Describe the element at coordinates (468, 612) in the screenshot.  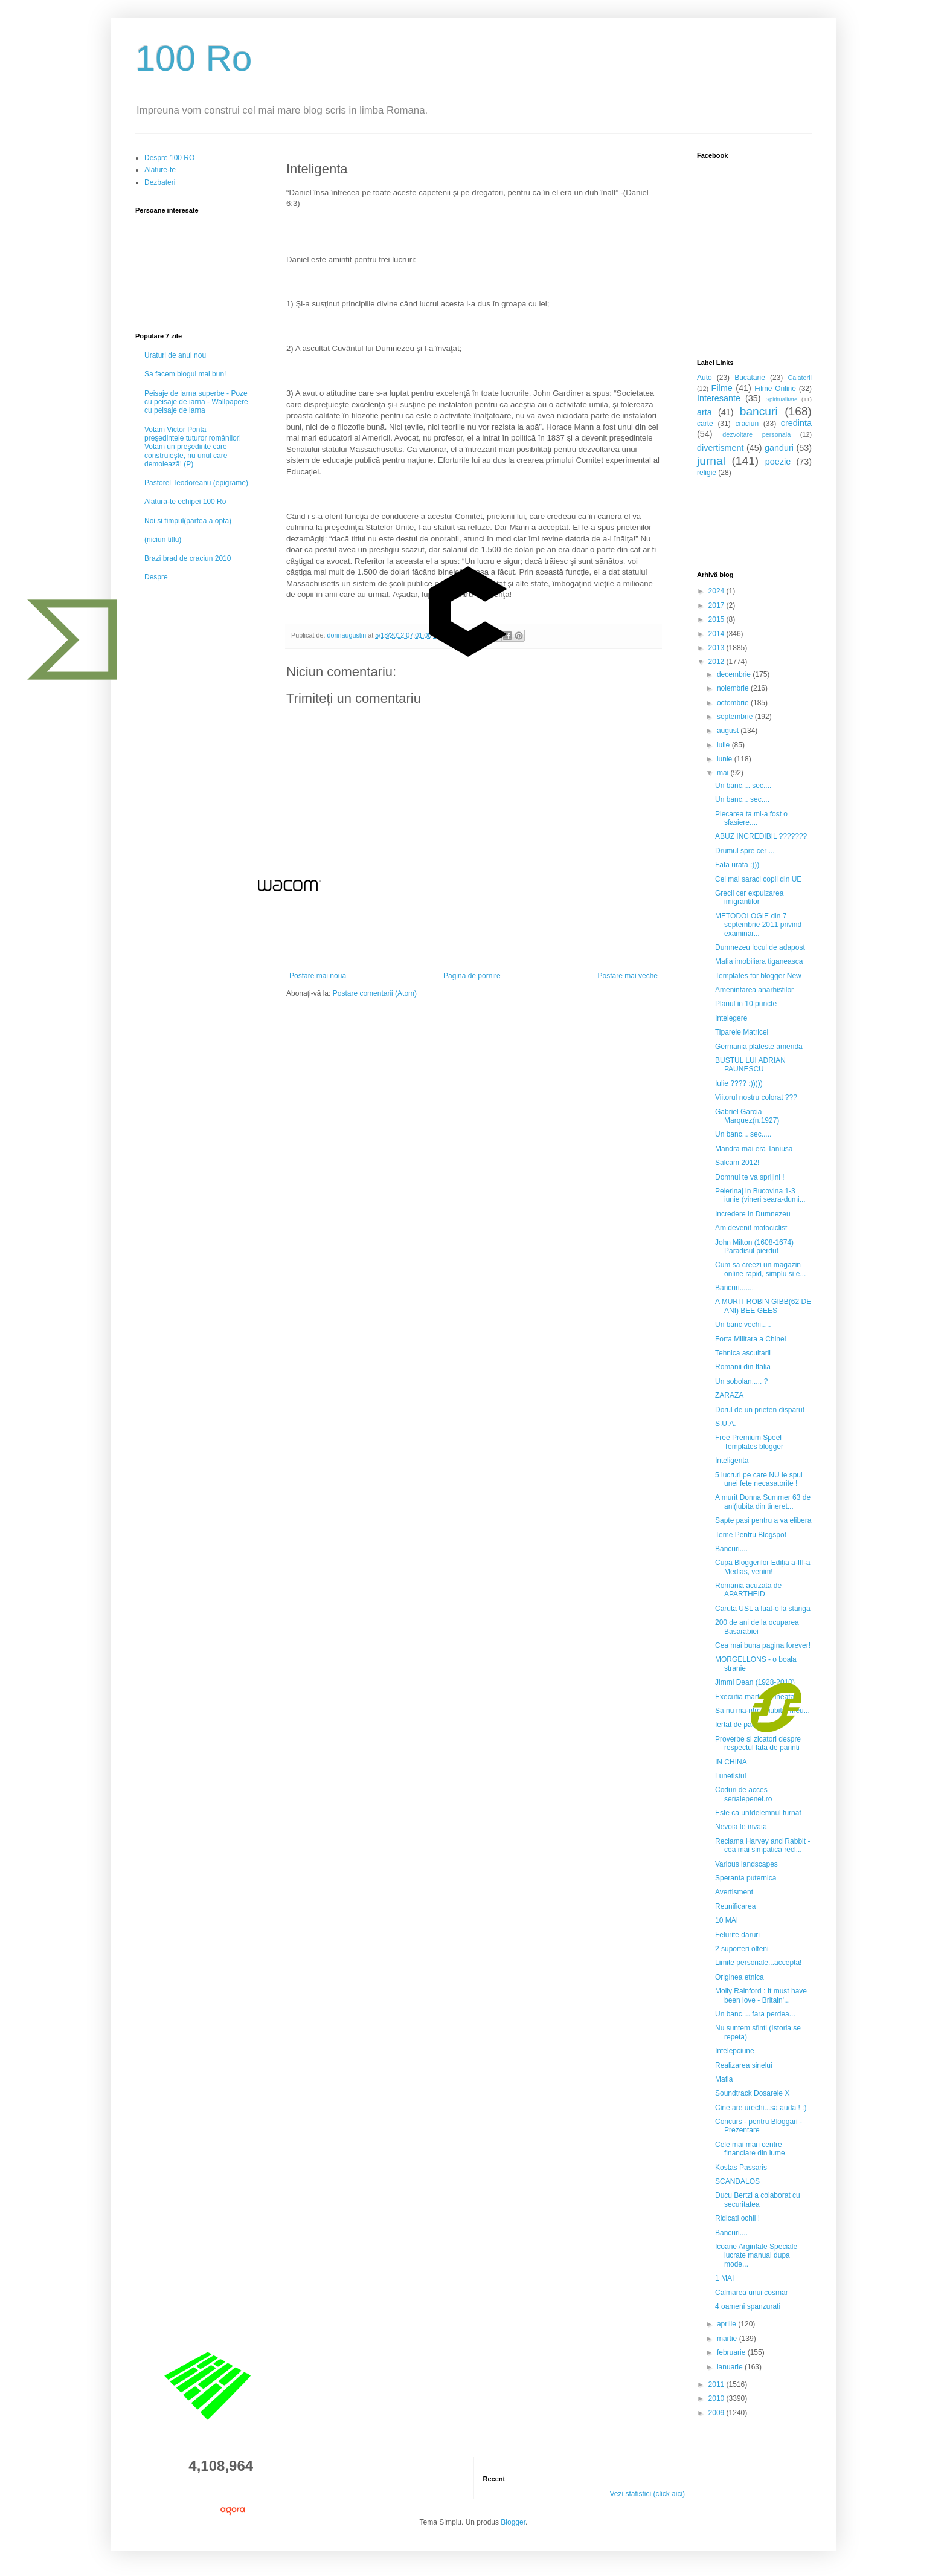
I see `open Codio learning platform` at that location.